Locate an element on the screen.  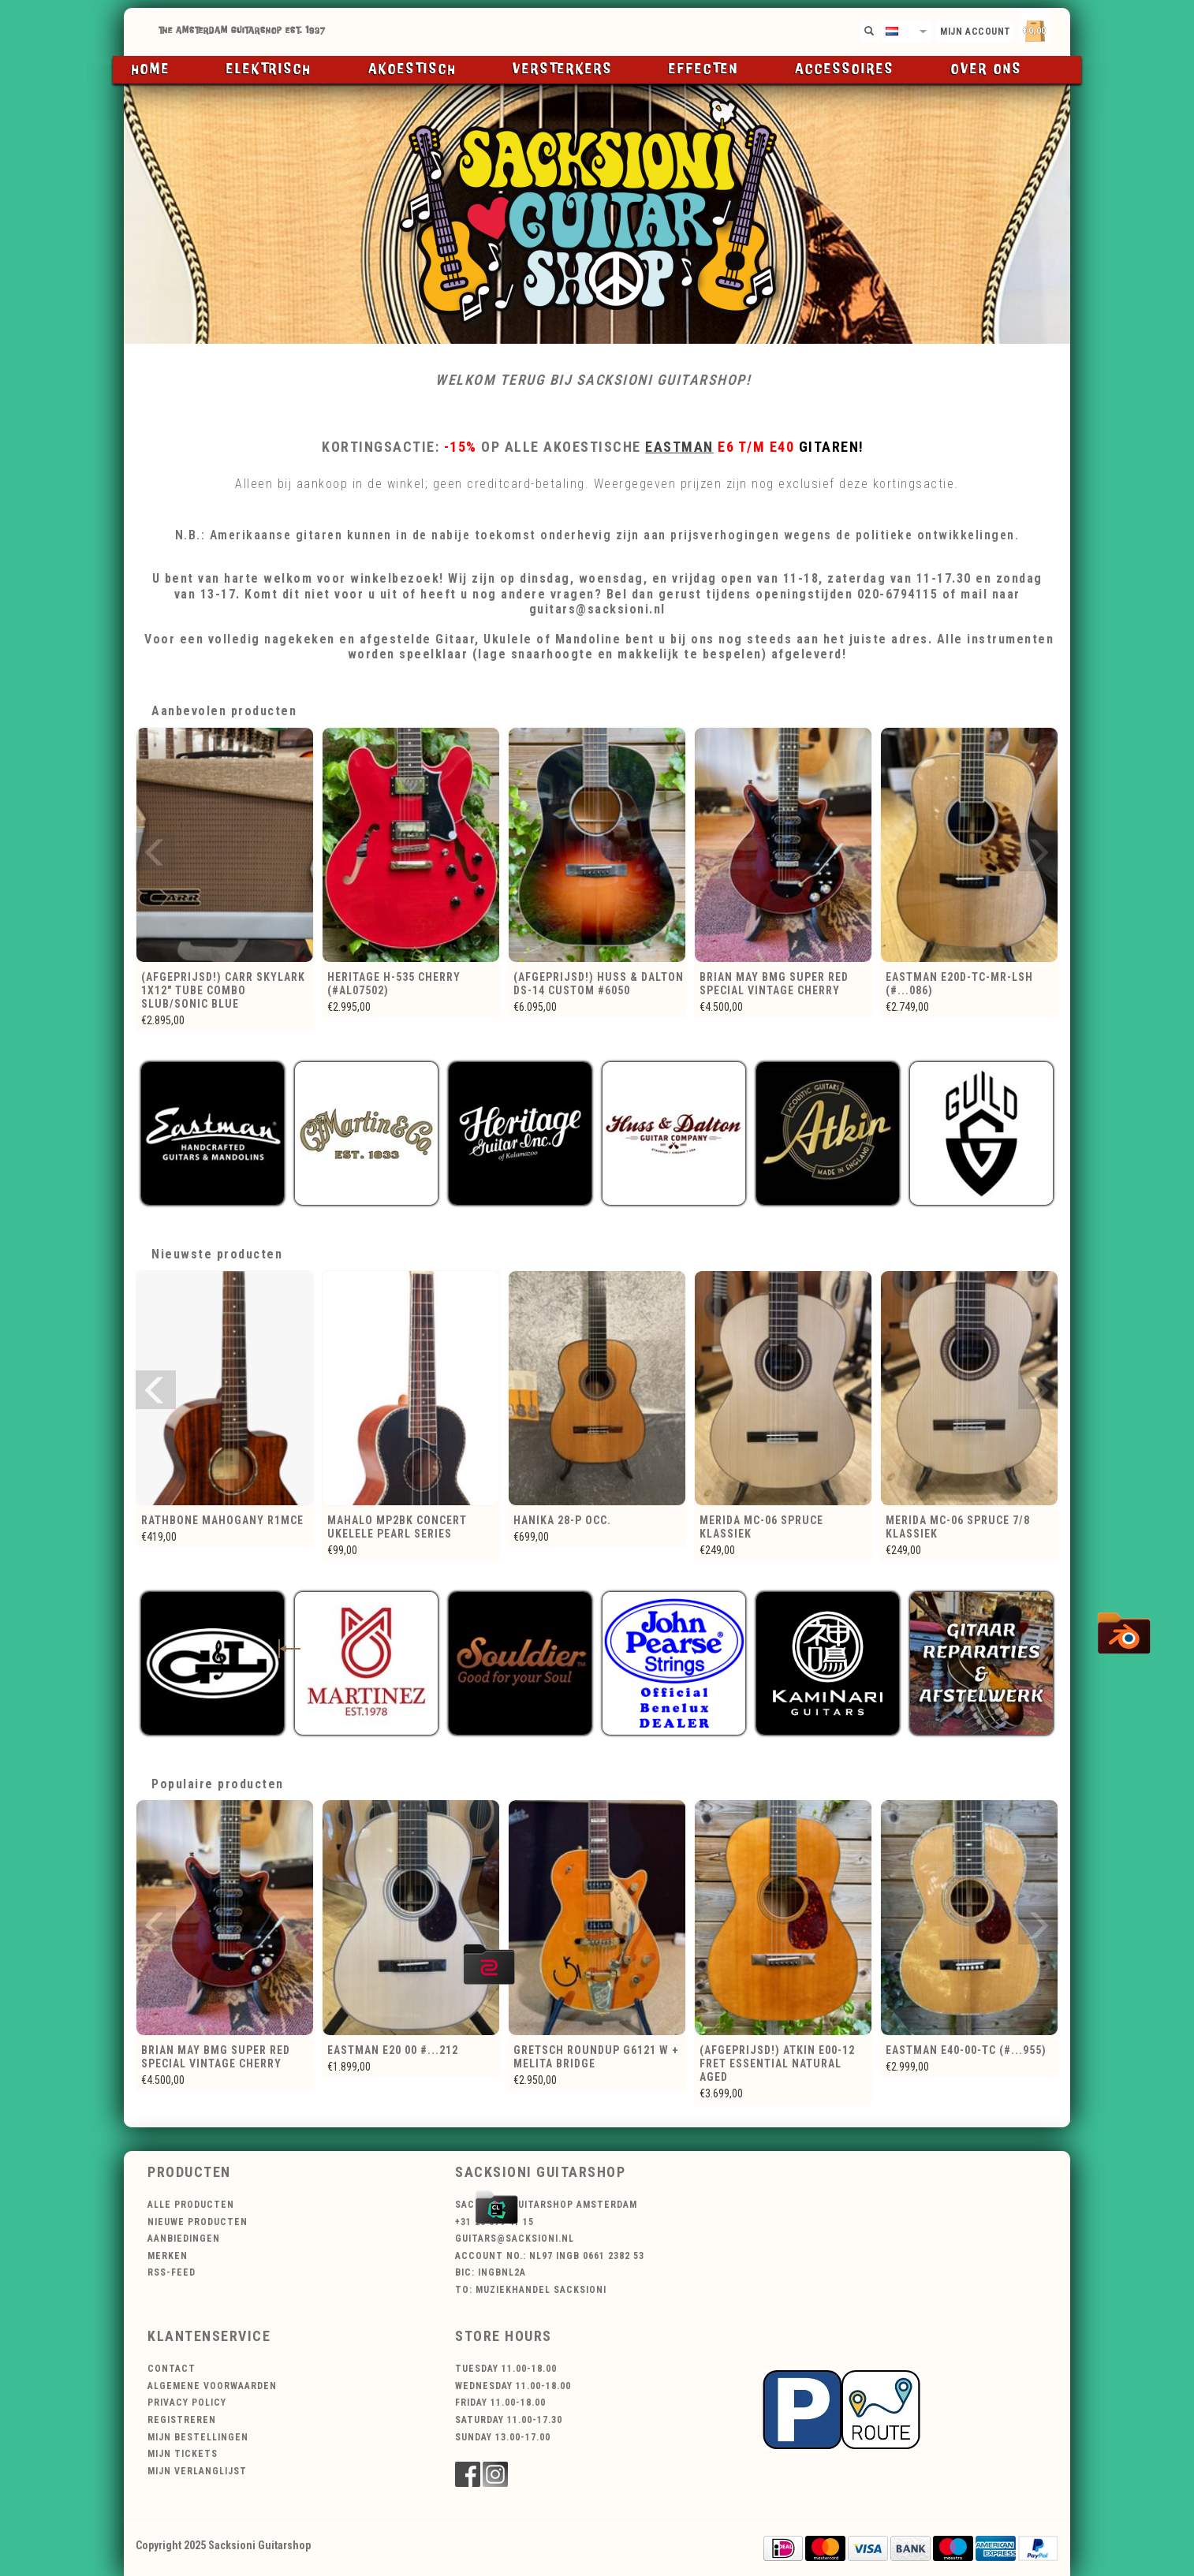
go to the first item in a list or sequence is located at coordinates (289, 1649).